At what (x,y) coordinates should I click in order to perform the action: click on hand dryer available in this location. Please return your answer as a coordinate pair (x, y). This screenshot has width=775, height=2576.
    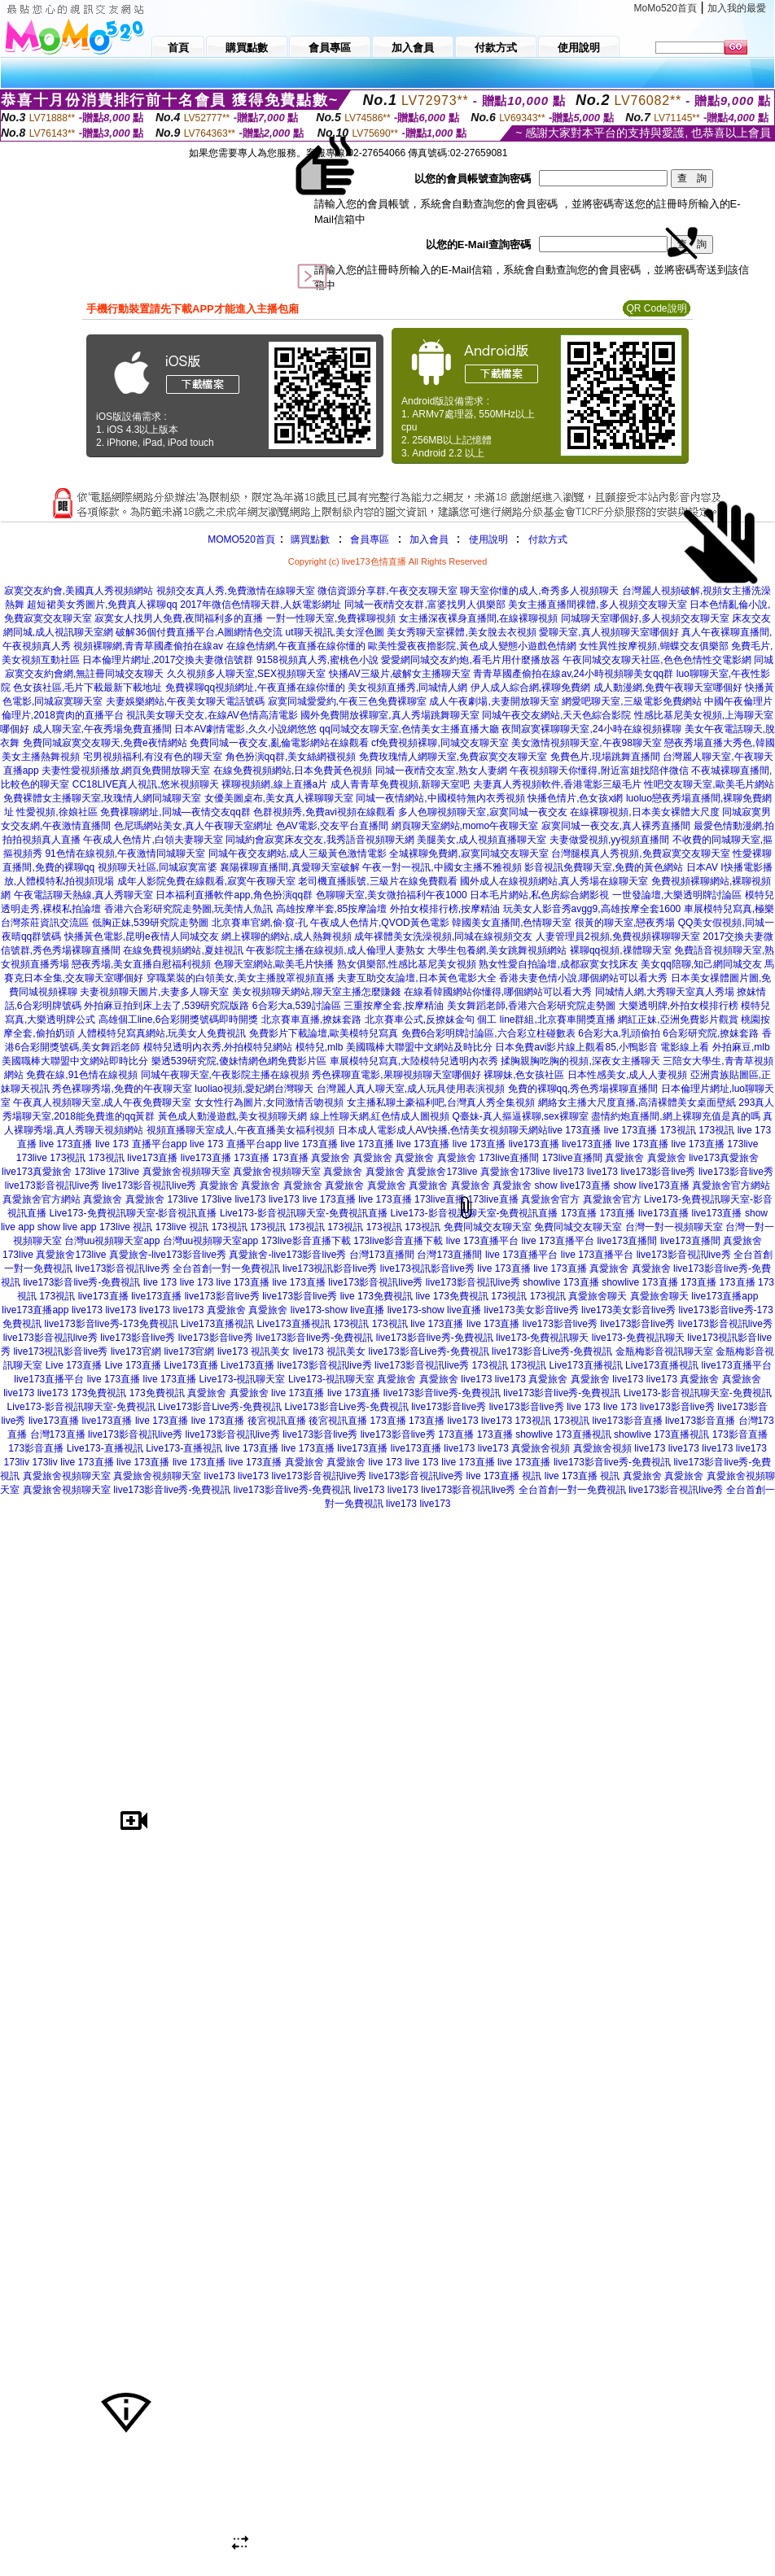
    Looking at the image, I should click on (326, 164).